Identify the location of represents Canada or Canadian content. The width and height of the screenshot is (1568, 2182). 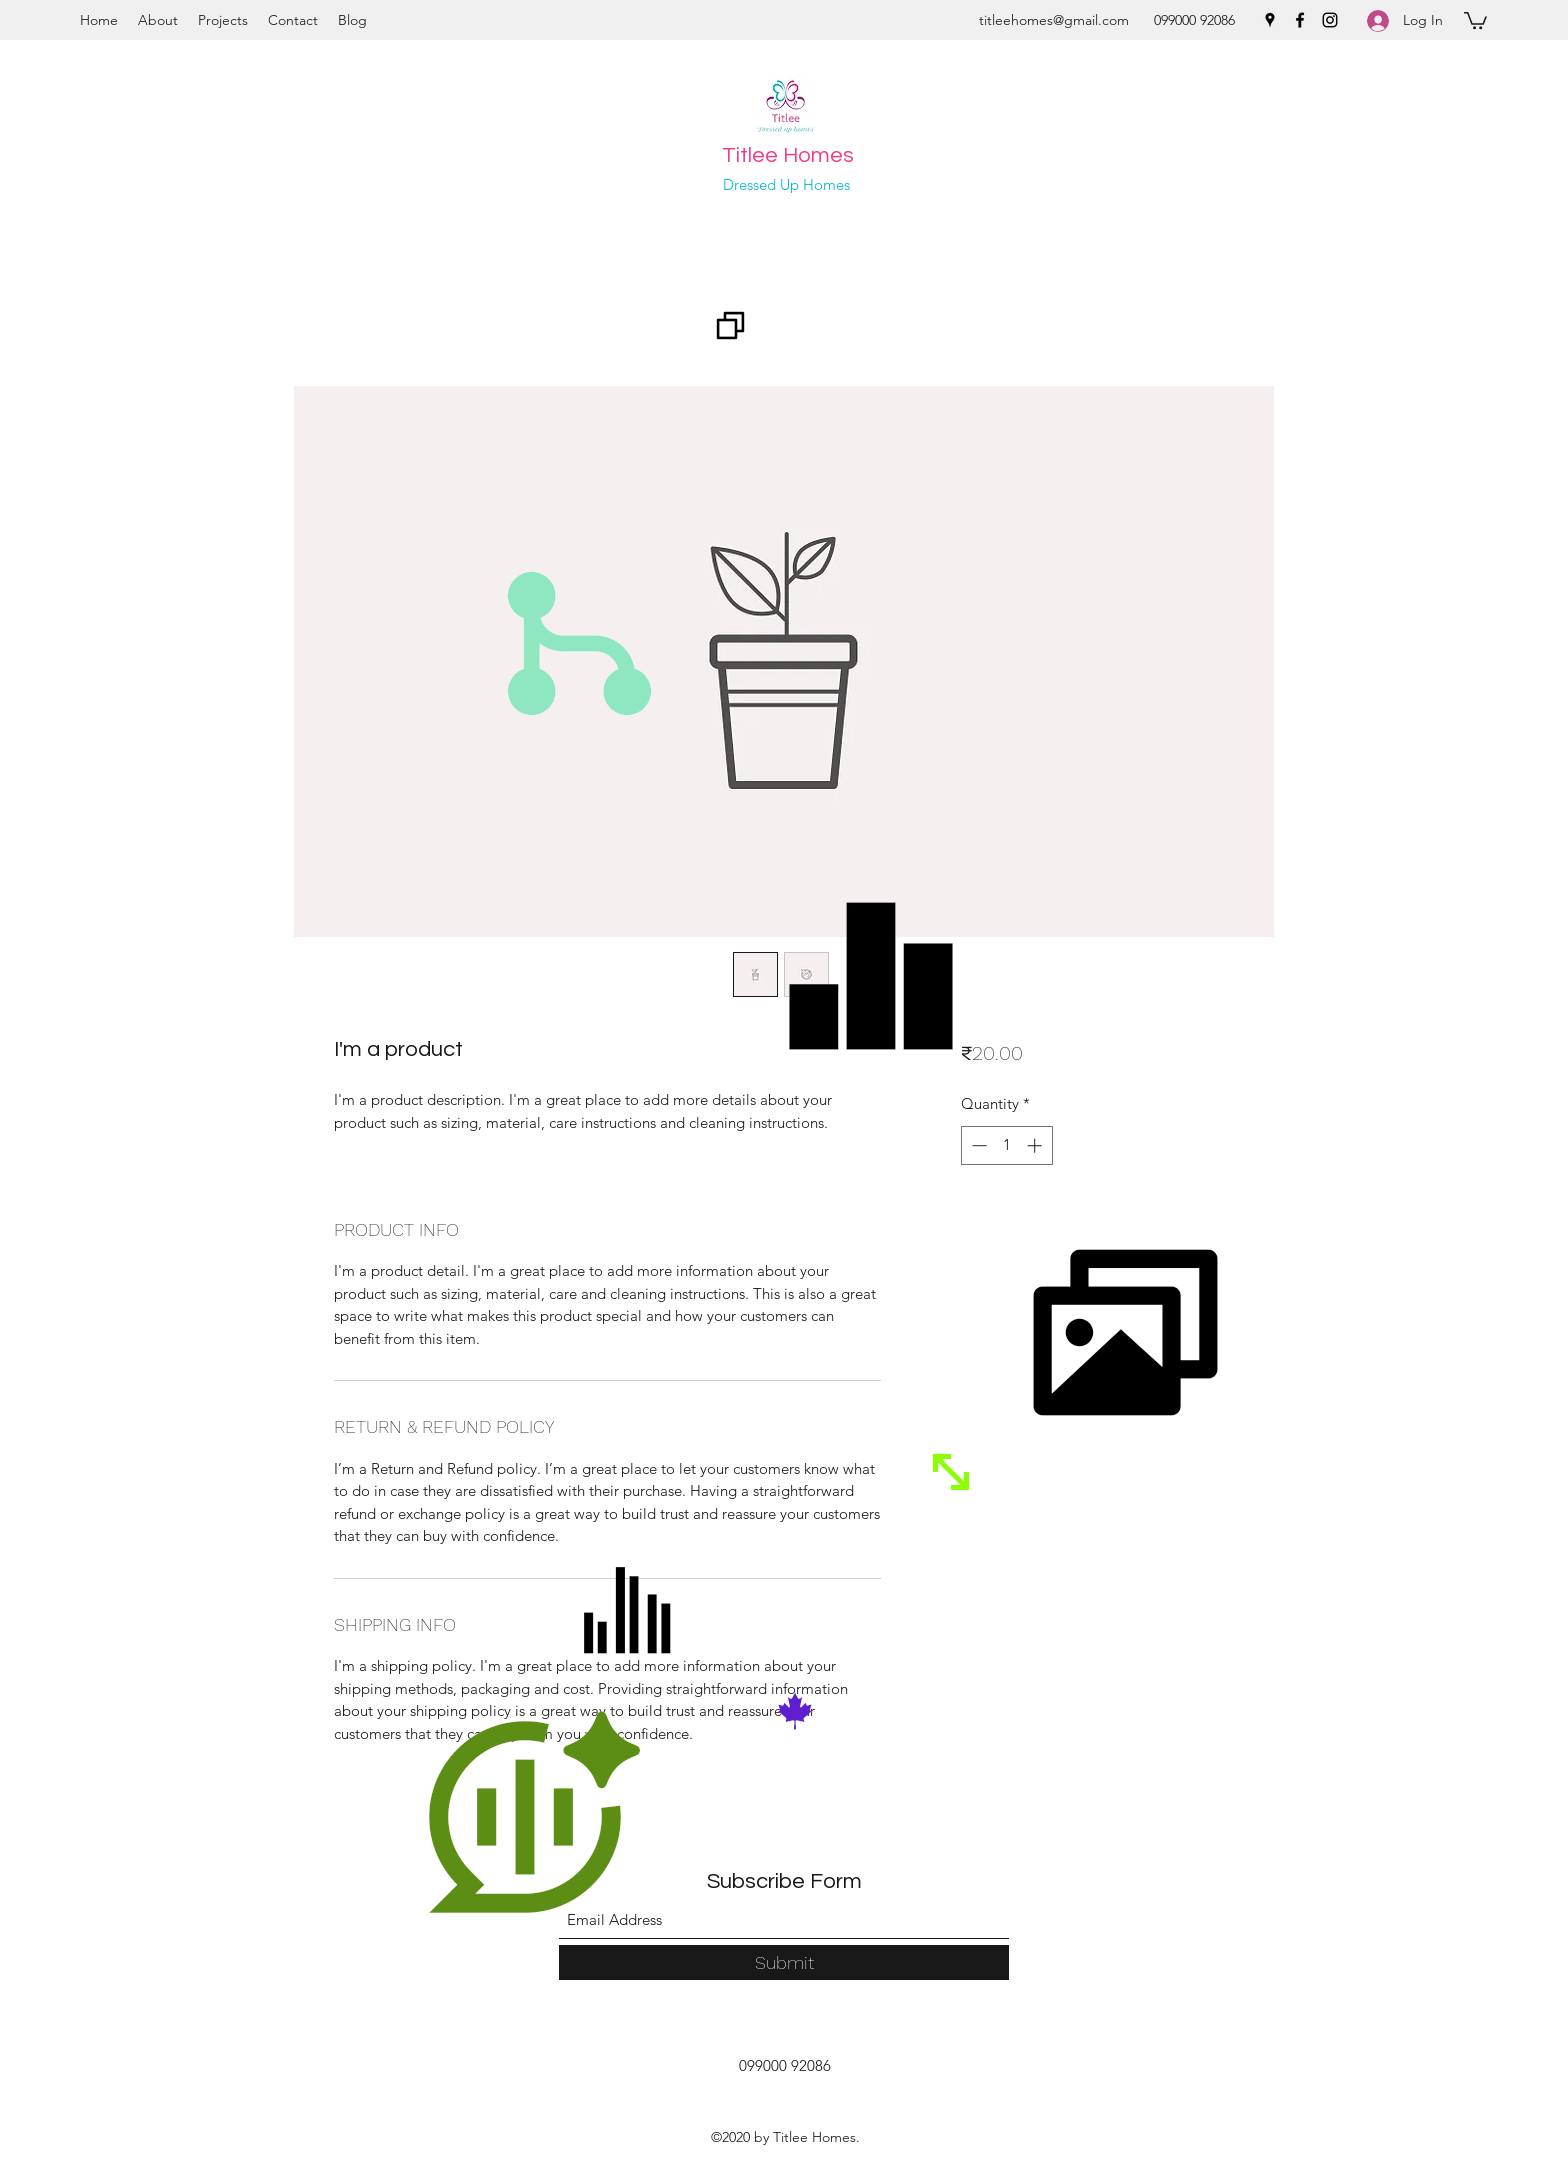
(795, 1711).